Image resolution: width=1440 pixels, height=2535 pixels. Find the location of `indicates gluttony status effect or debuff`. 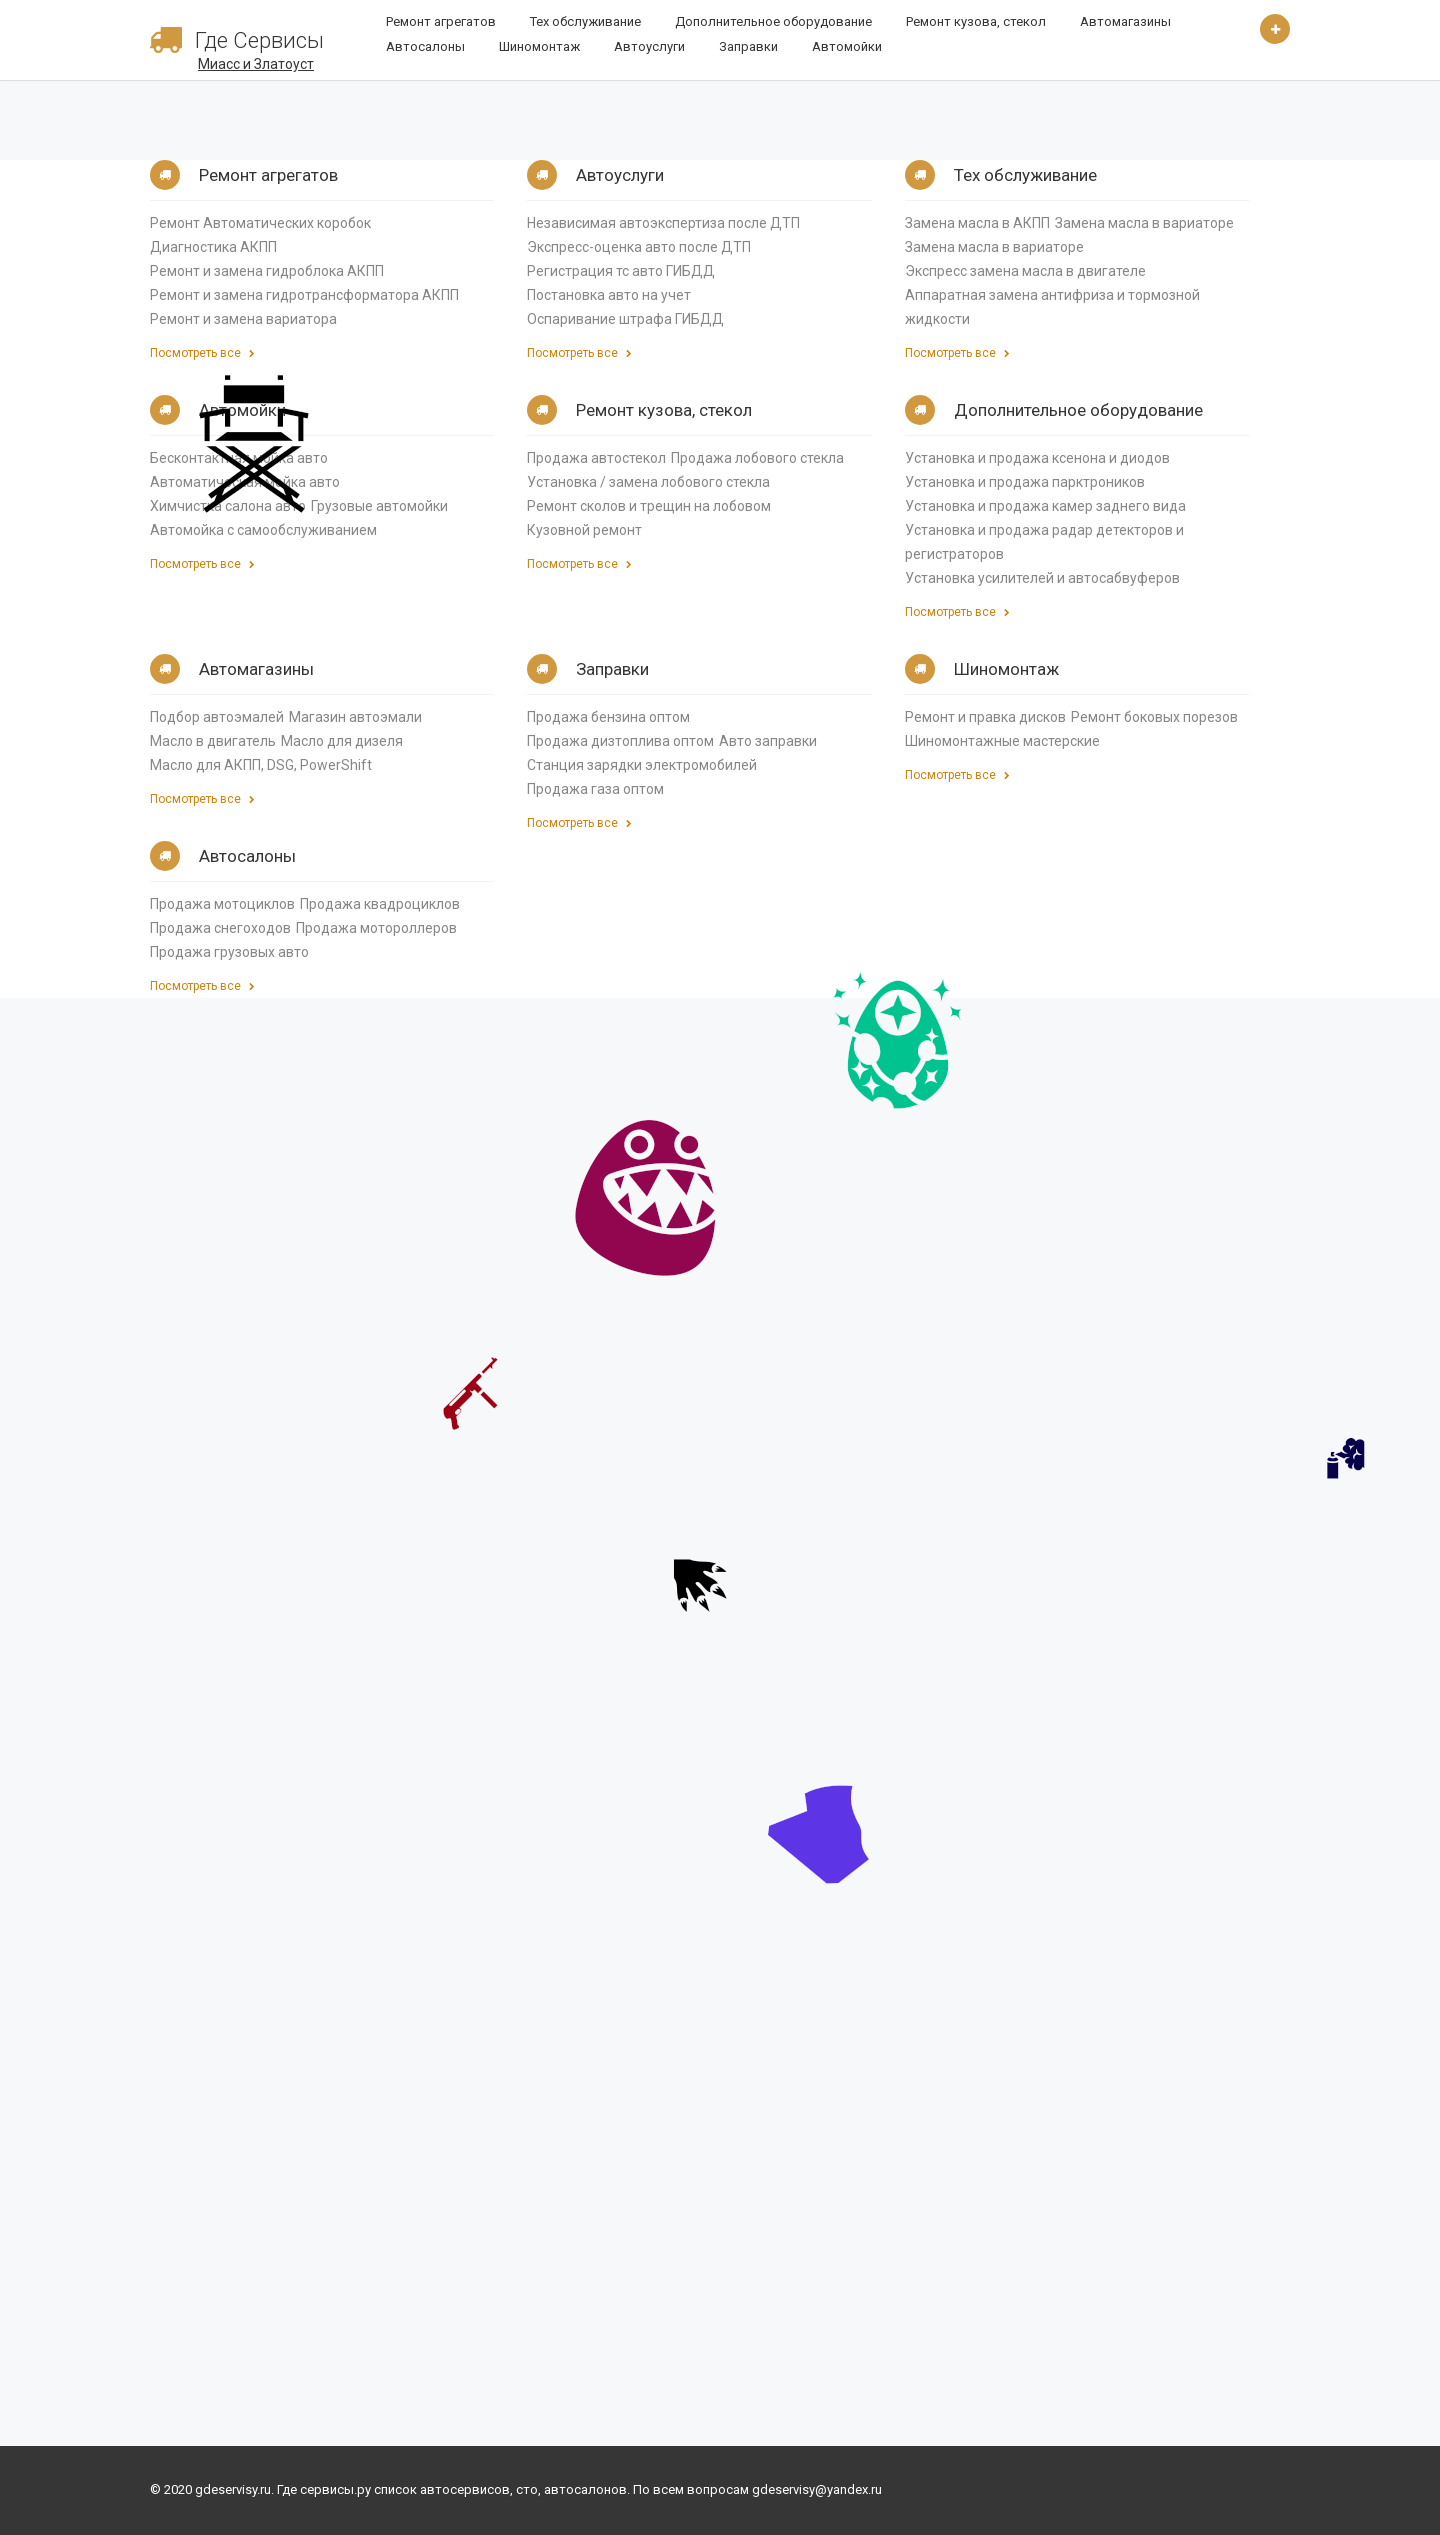

indicates gluttony status effect or debuff is located at coordinates (649, 1198).